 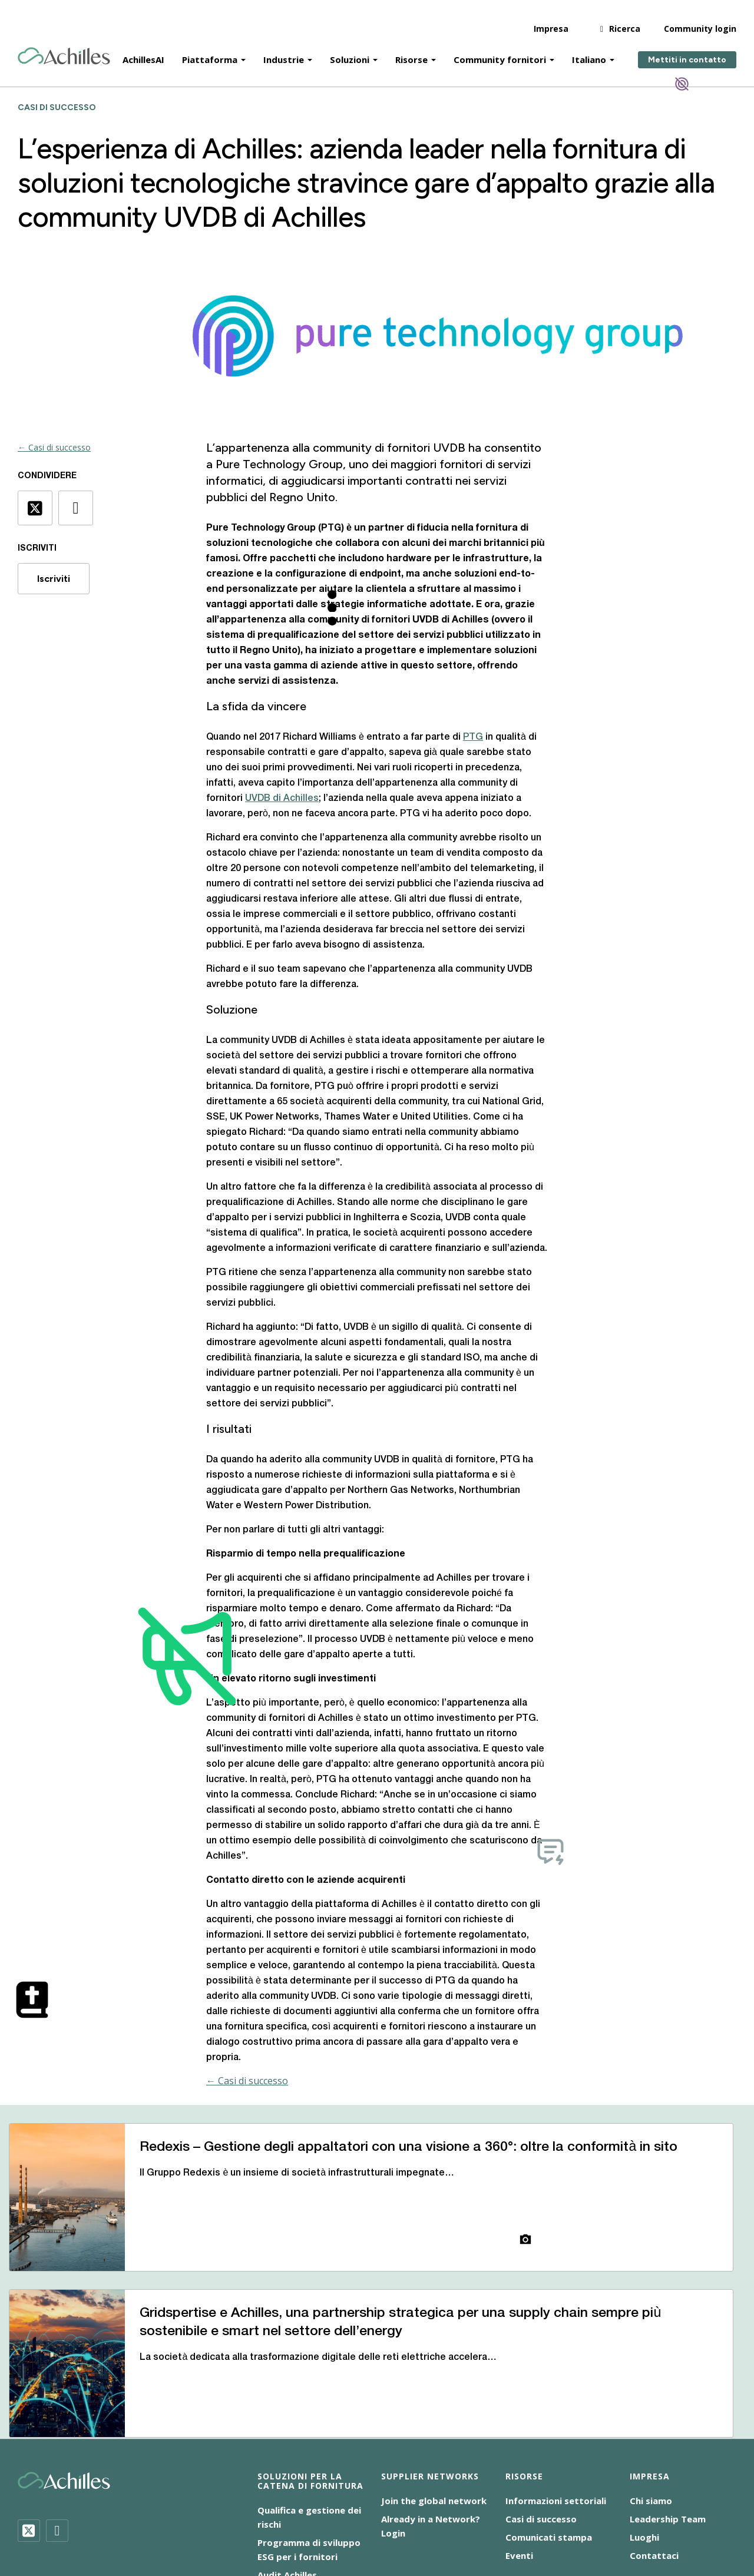 I want to click on open additional options menu, so click(x=332, y=608).